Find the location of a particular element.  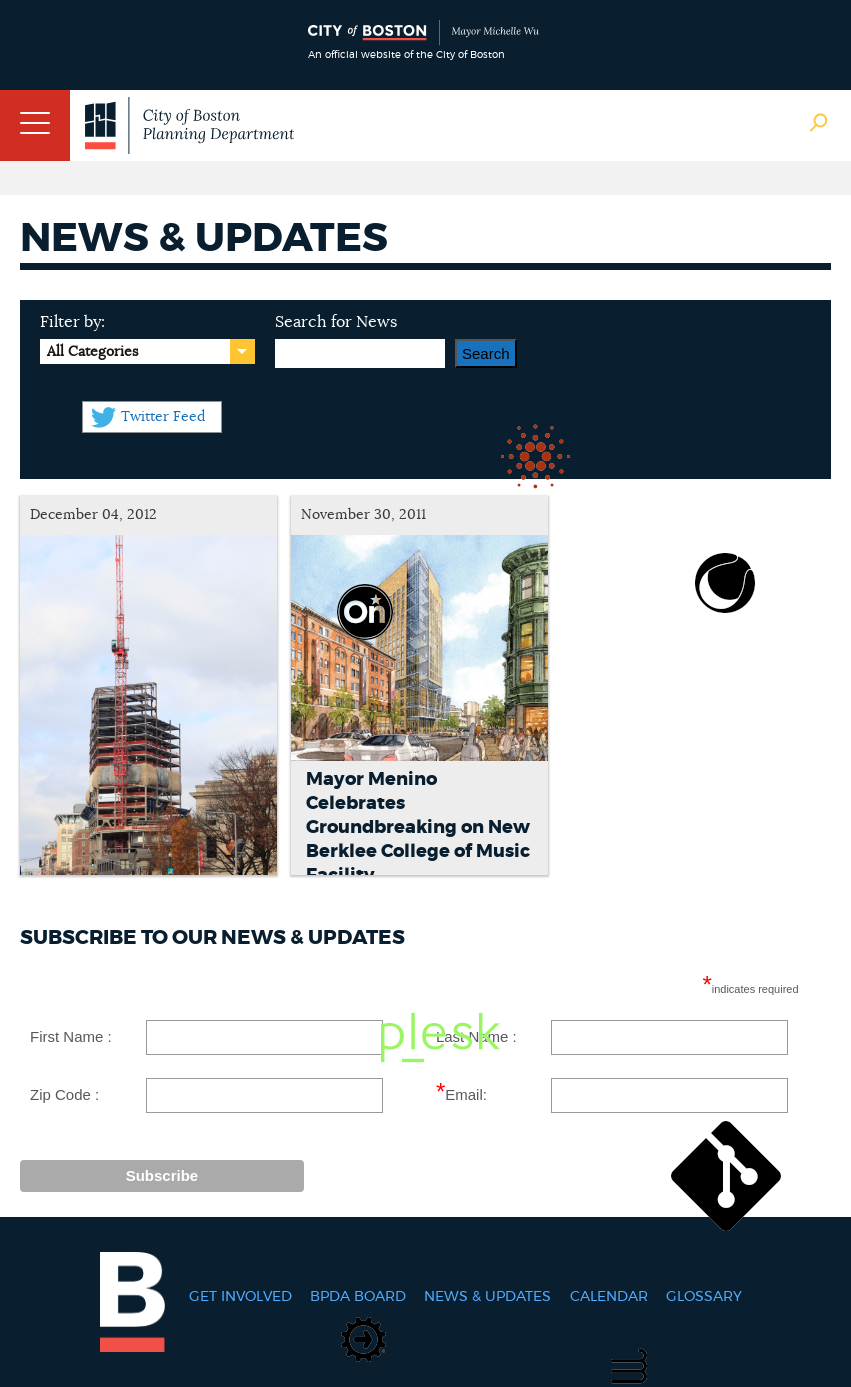

git version control logo is located at coordinates (726, 1176).